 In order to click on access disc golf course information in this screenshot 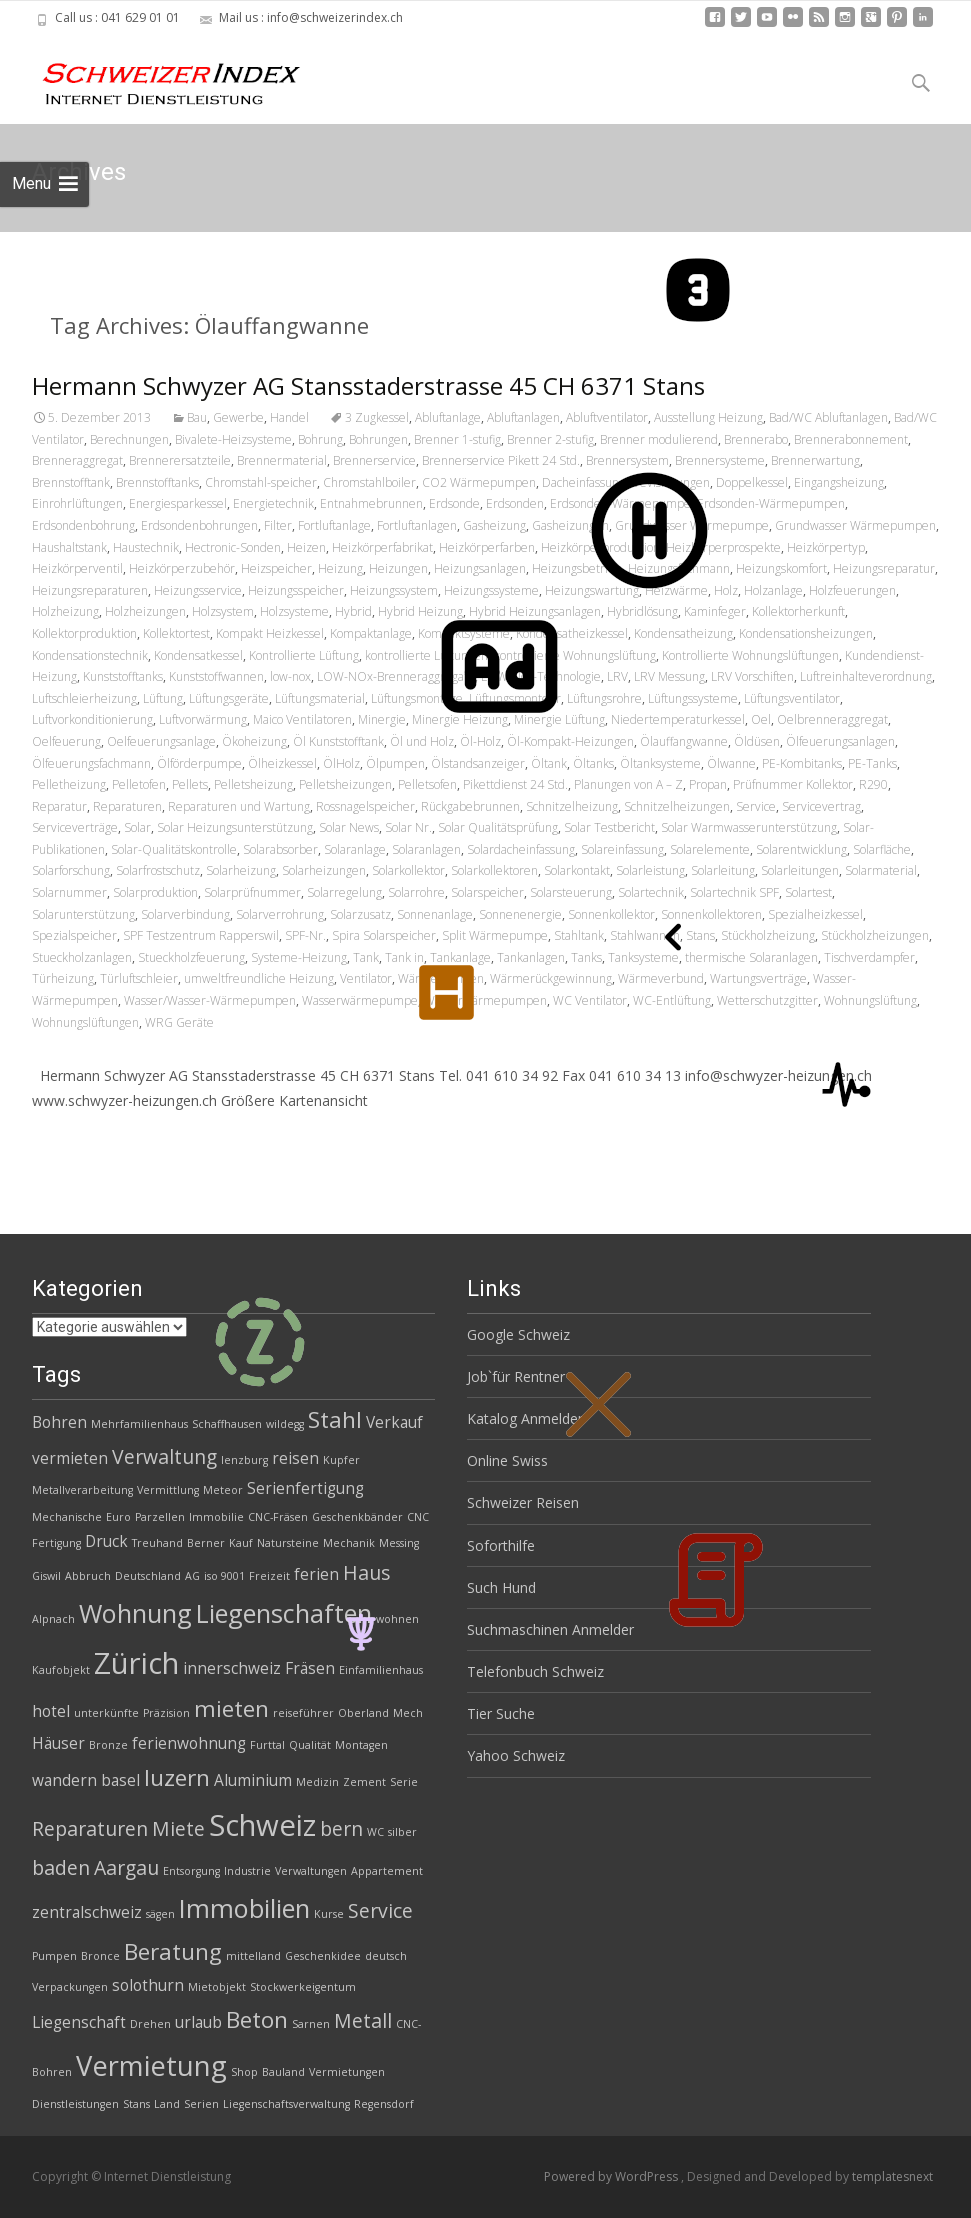, I will do `click(361, 1632)`.